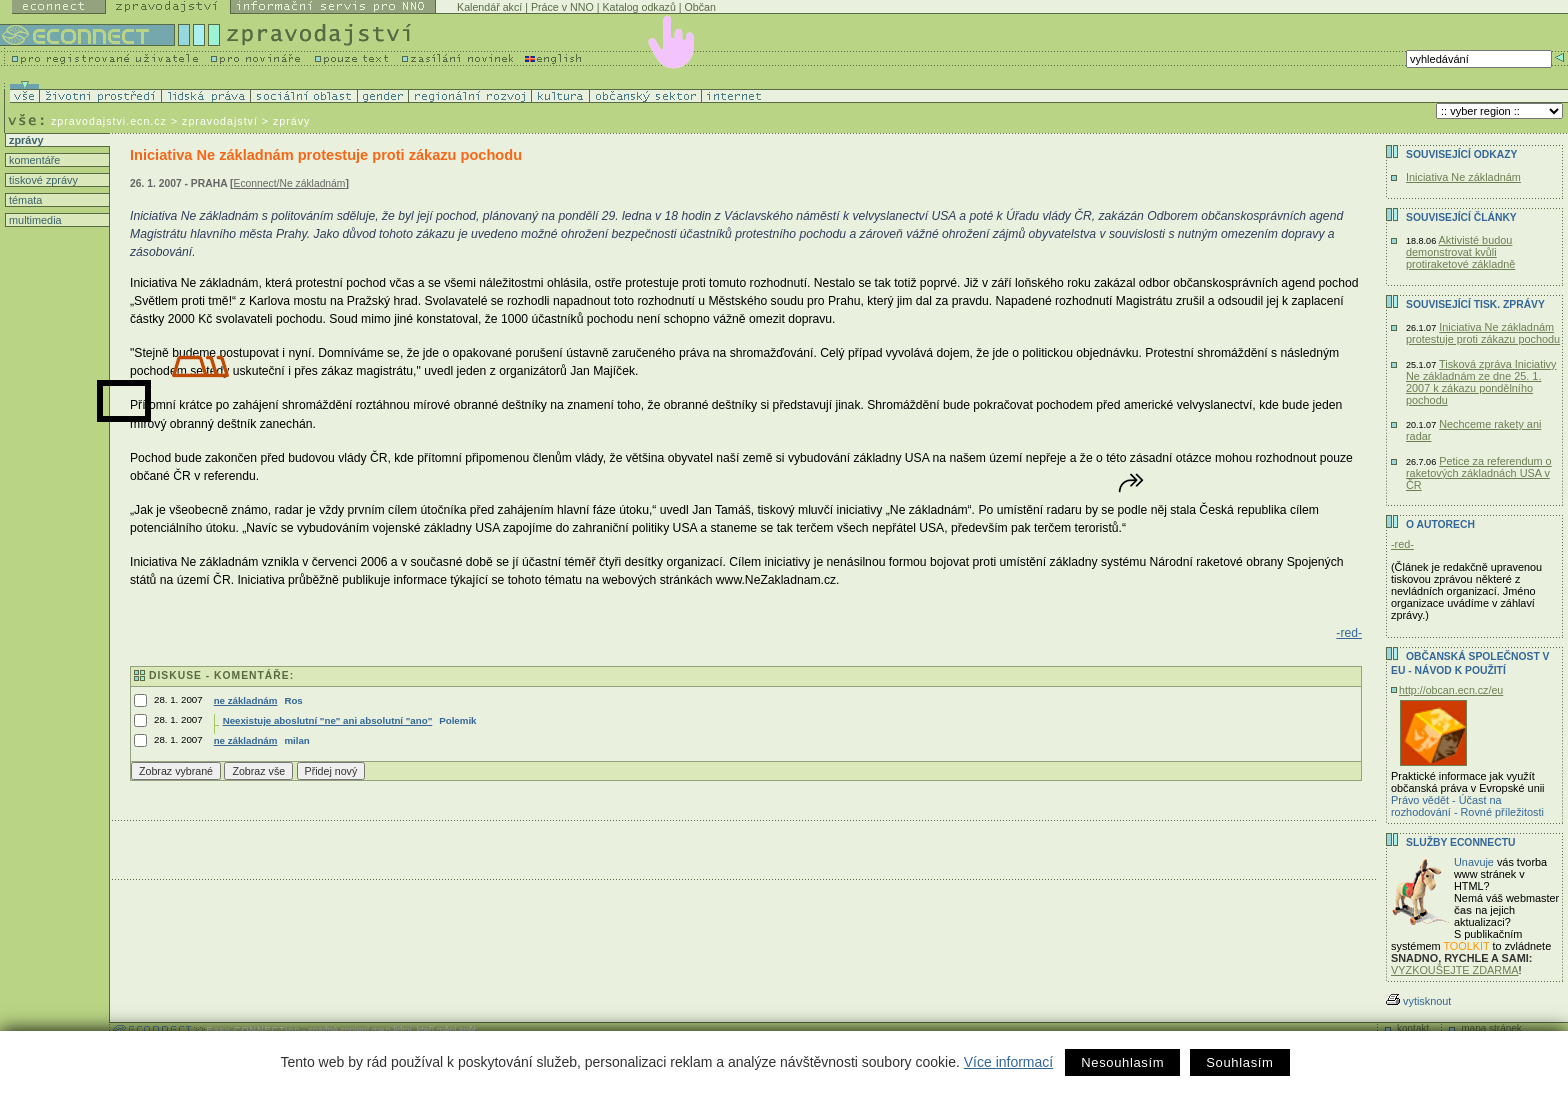  I want to click on tap or click to interact, so click(671, 42).